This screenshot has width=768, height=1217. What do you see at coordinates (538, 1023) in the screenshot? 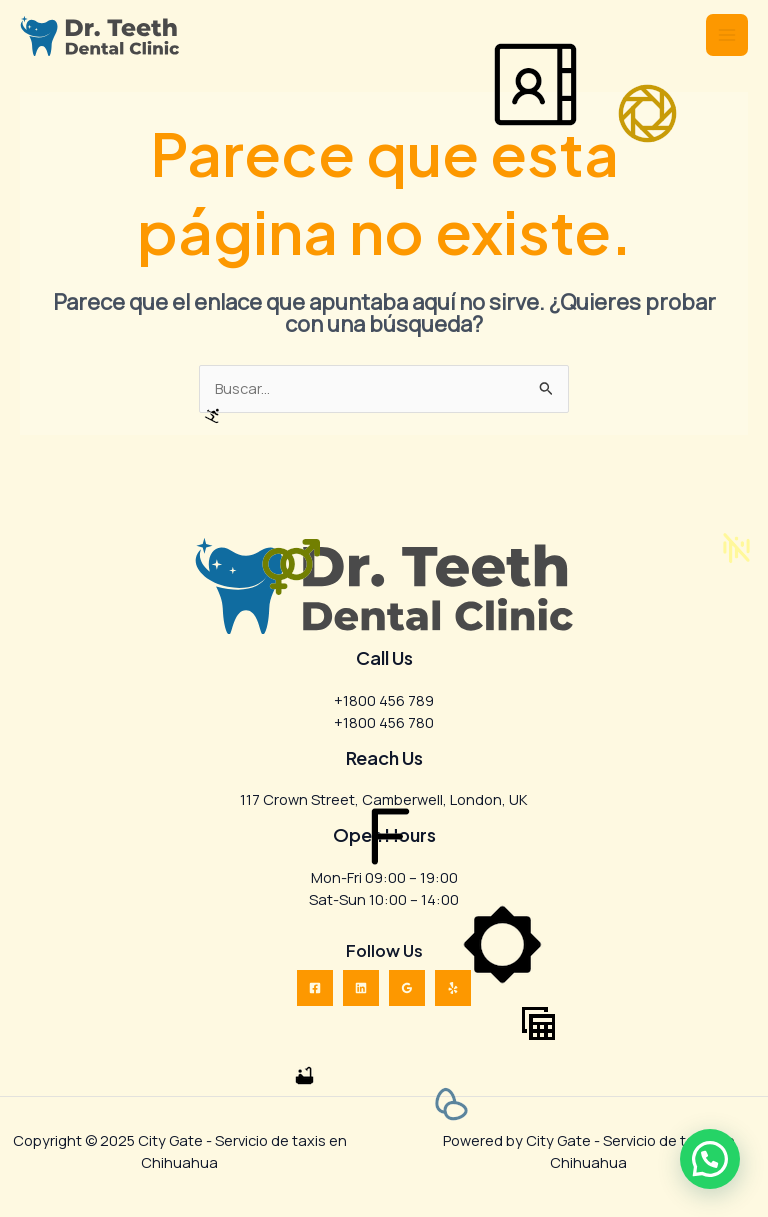
I see `switch to table or grid view` at bounding box center [538, 1023].